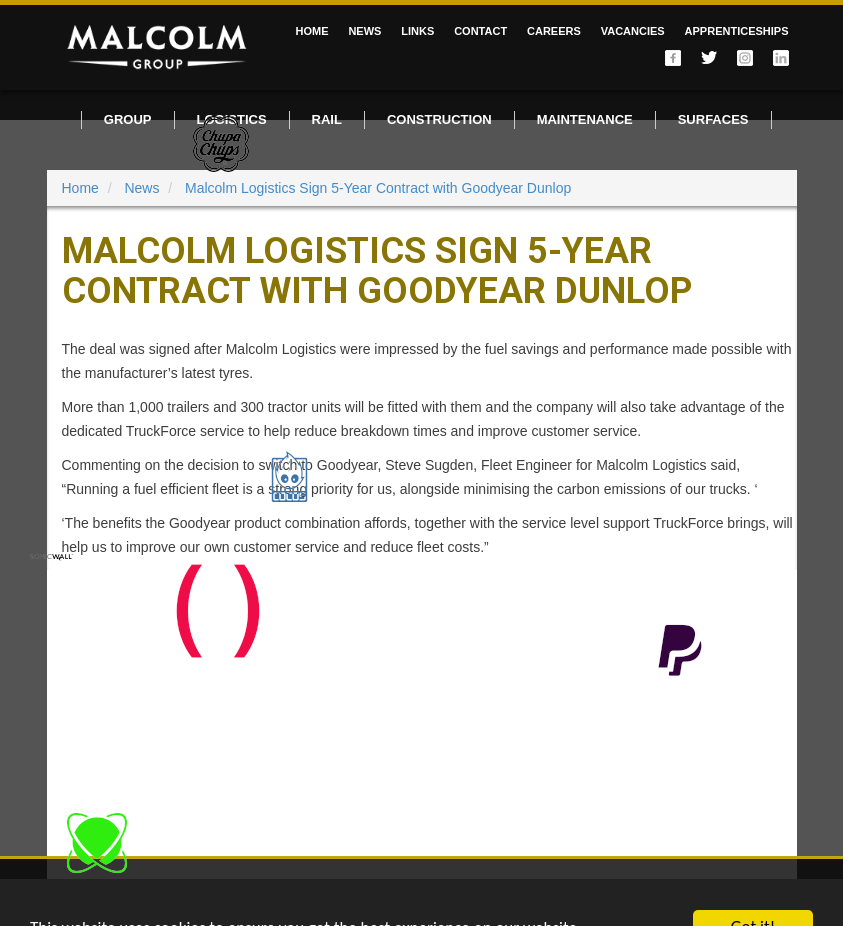  What do you see at coordinates (218, 611) in the screenshot?
I see `insert parentheses in code editor` at bounding box center [218, 611].